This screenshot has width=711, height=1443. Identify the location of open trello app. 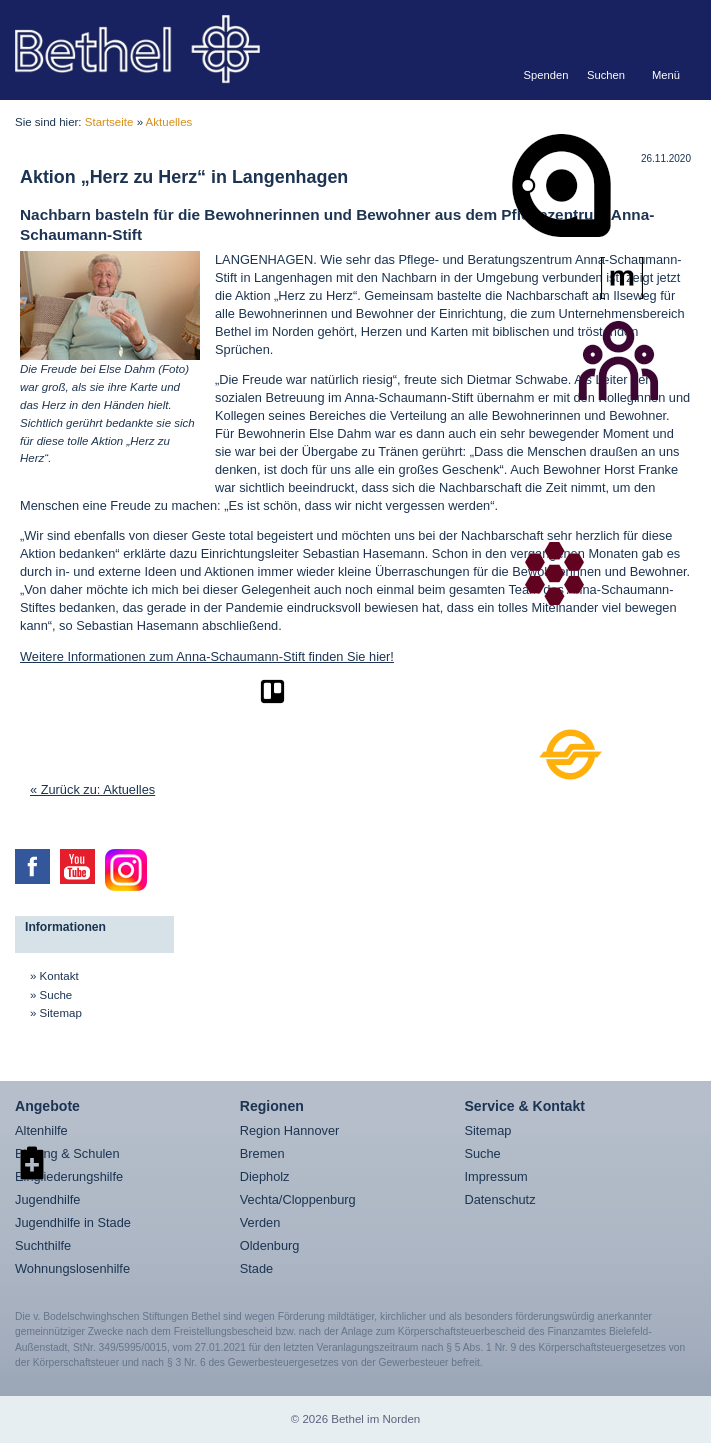
(272, 691).